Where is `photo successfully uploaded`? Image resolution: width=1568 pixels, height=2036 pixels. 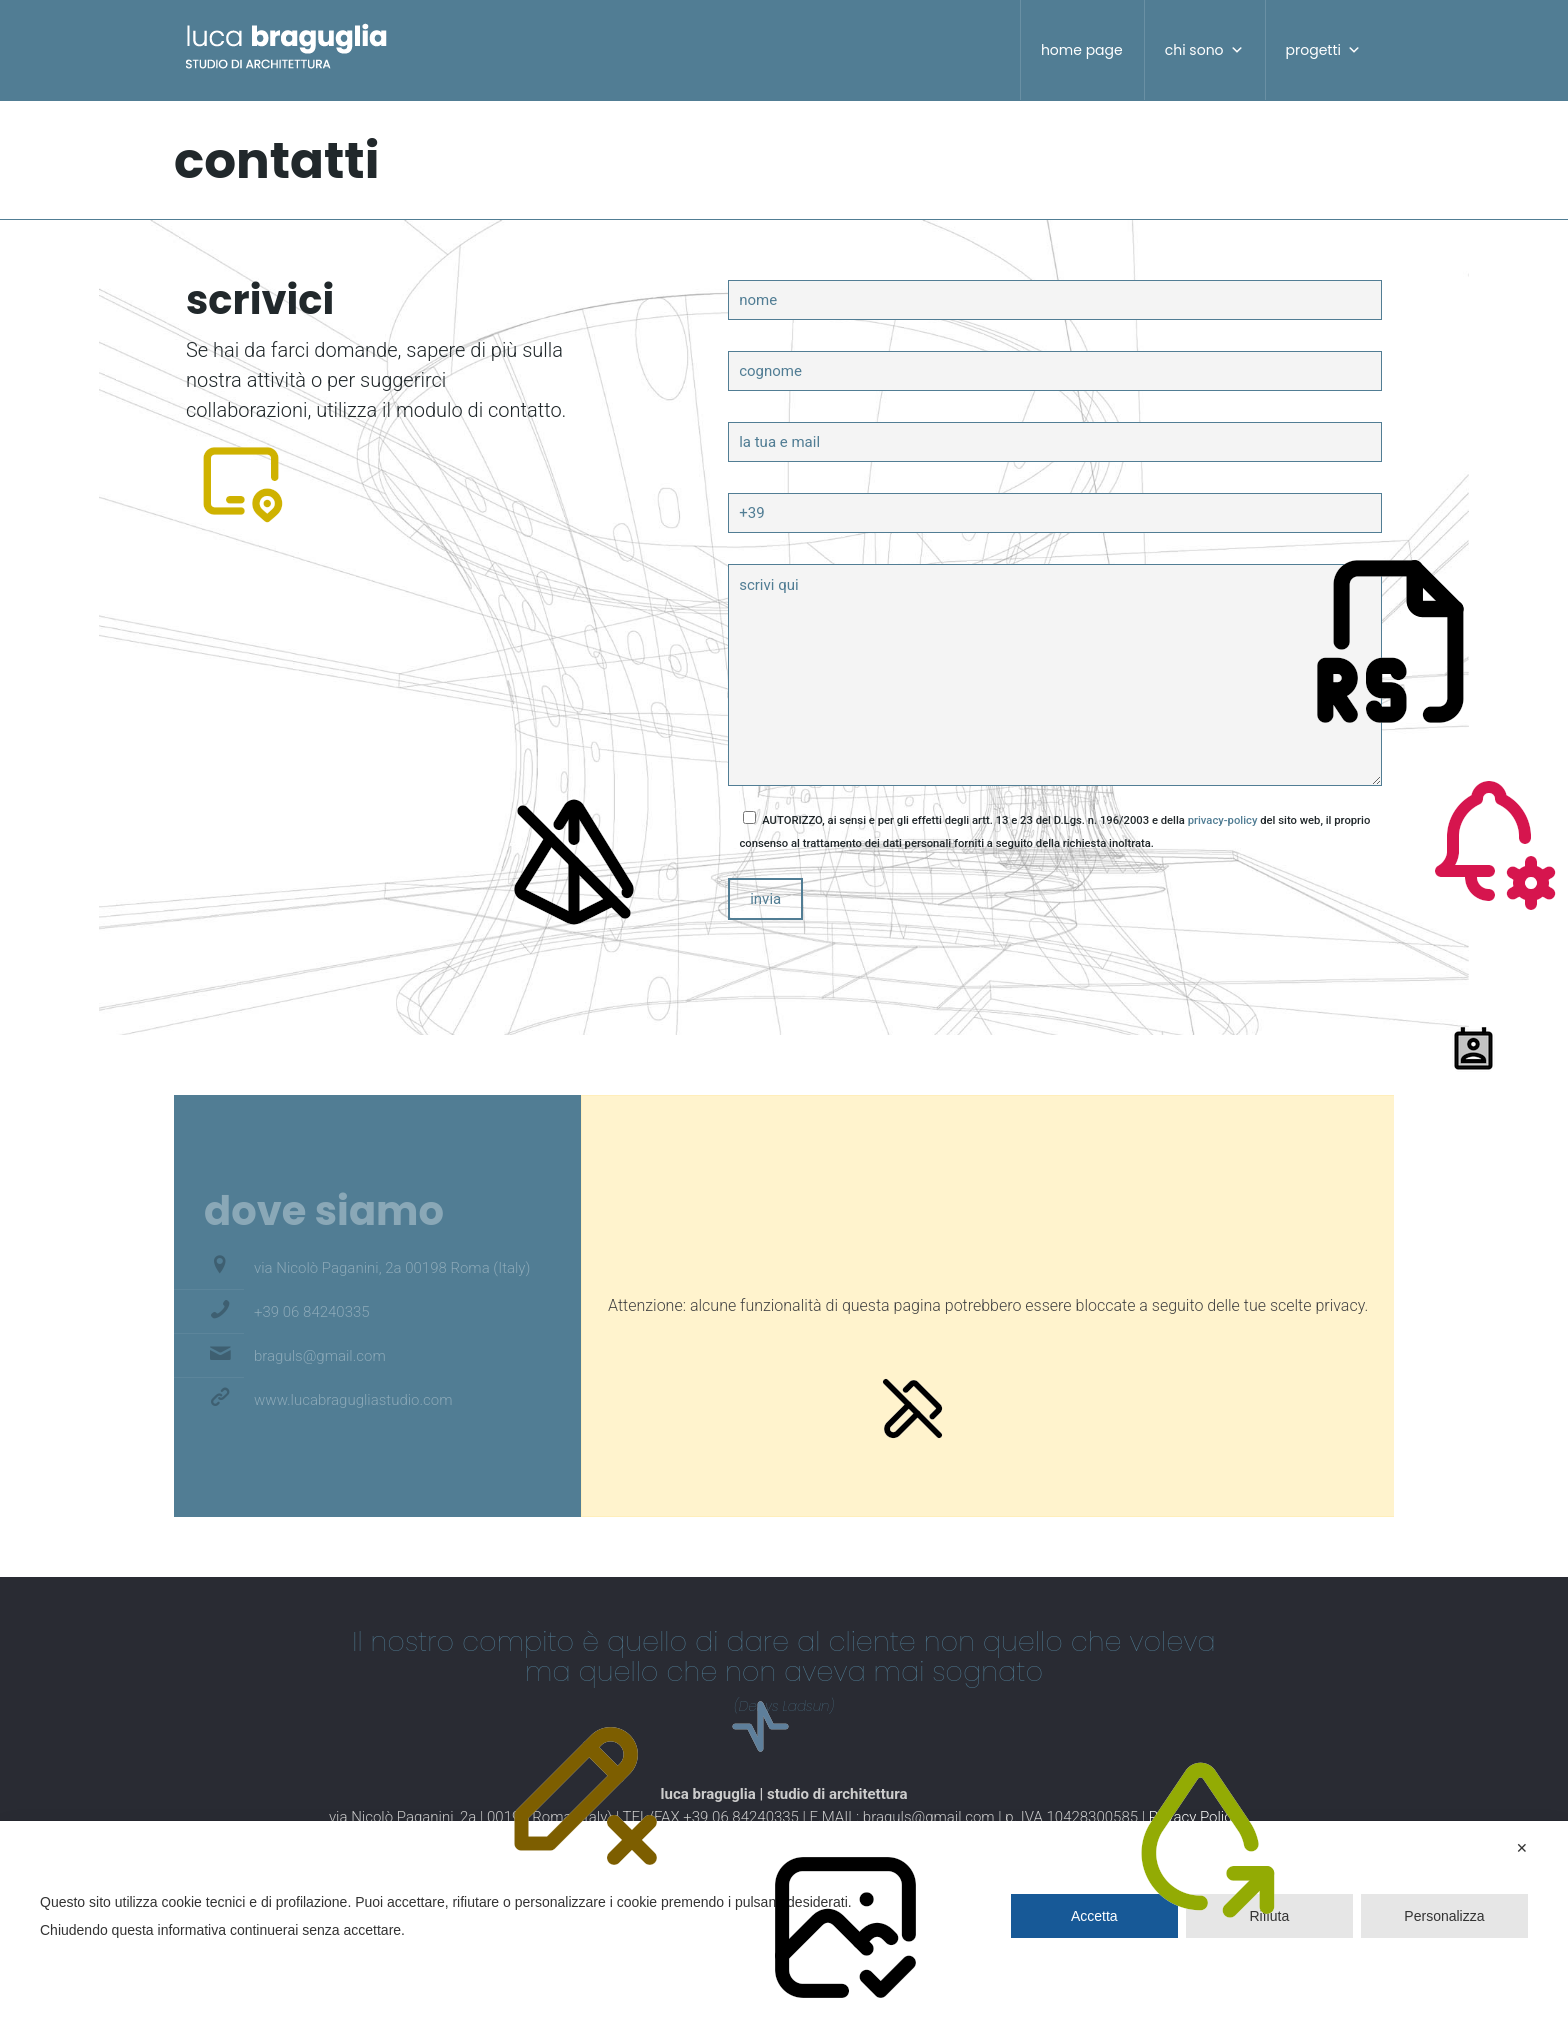
photo successfully uploaded is located at coordinates (845, 1927).